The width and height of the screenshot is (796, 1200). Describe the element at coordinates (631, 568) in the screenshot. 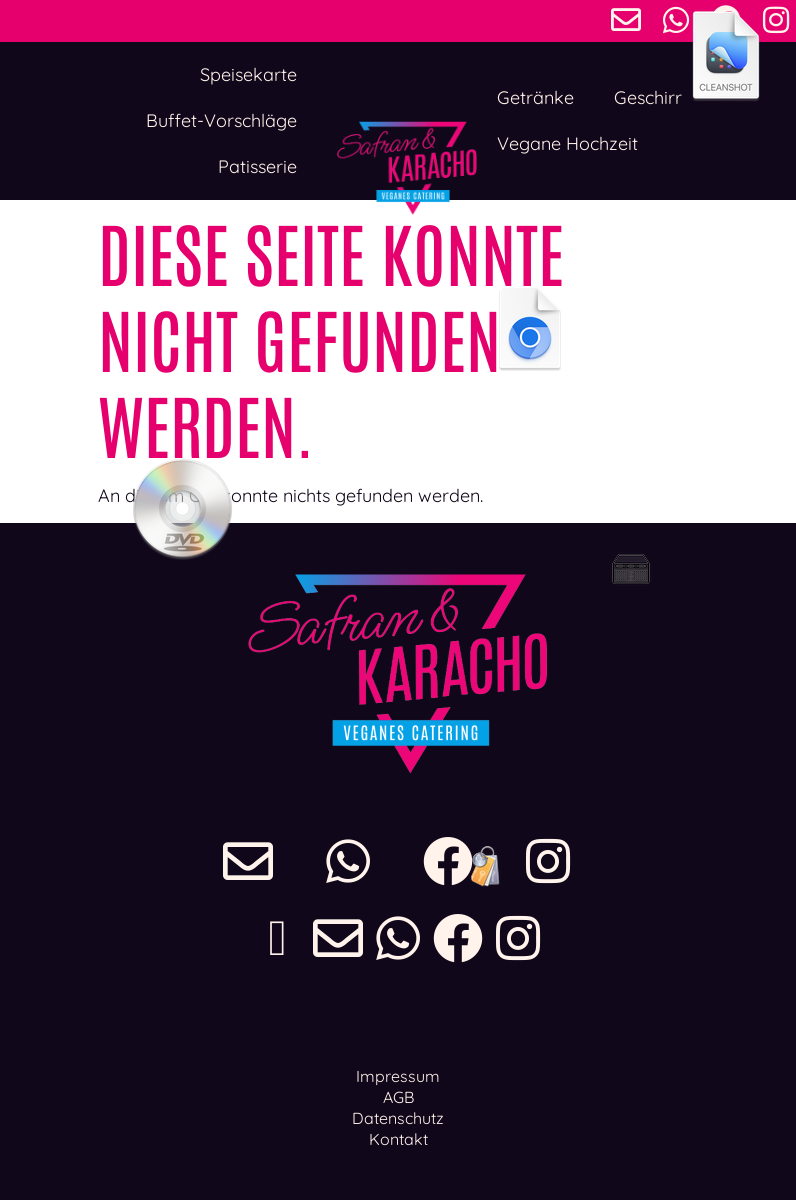

I see `access xserve in sidebar` at that location.